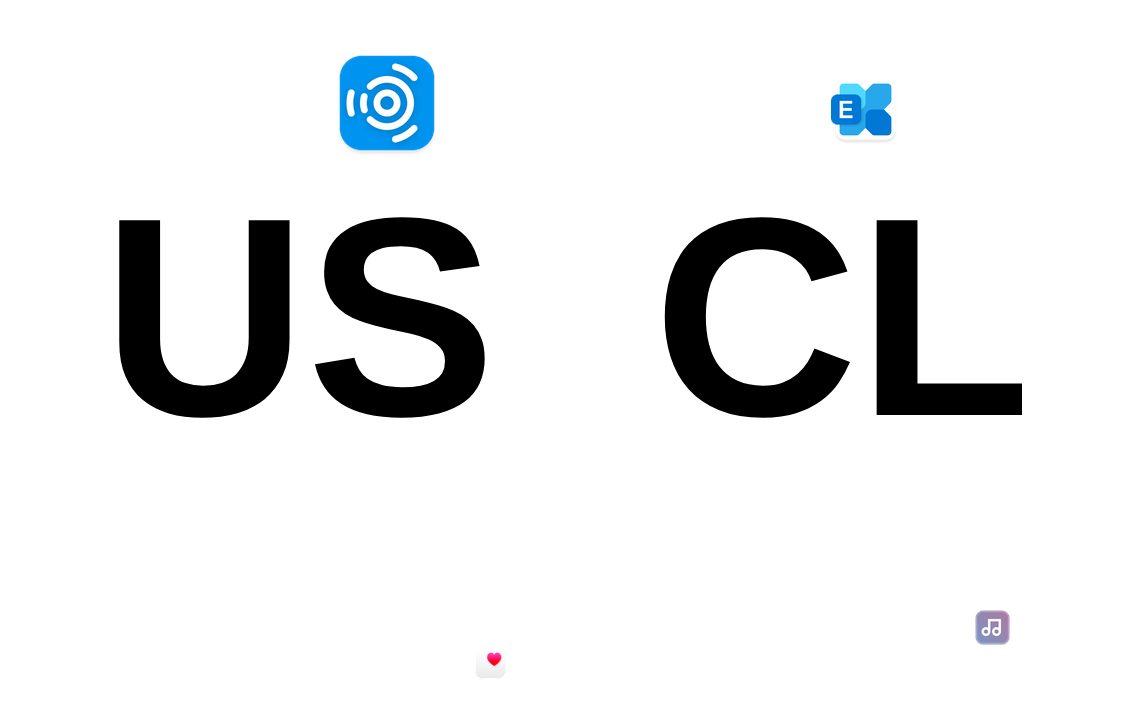  What do you see at coordinates (992, 627) in the screenshot?
I see `open mousai music recognition app` at bounding box center [992, 627].